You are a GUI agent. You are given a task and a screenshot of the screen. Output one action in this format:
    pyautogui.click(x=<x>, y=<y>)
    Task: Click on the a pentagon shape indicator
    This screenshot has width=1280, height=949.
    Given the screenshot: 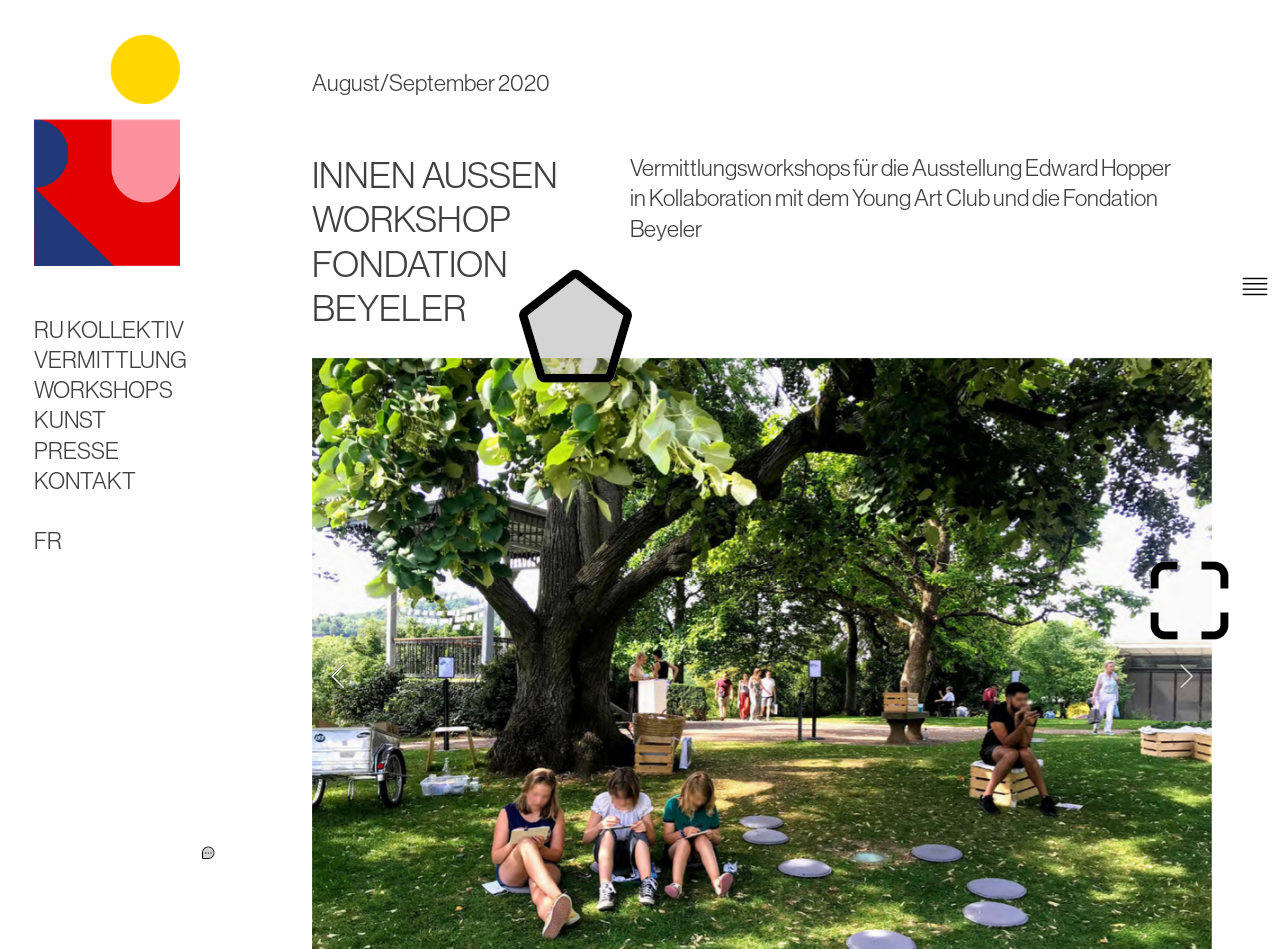 What is the action you would take?
    pyautogui.click(x=575, y=330)
    